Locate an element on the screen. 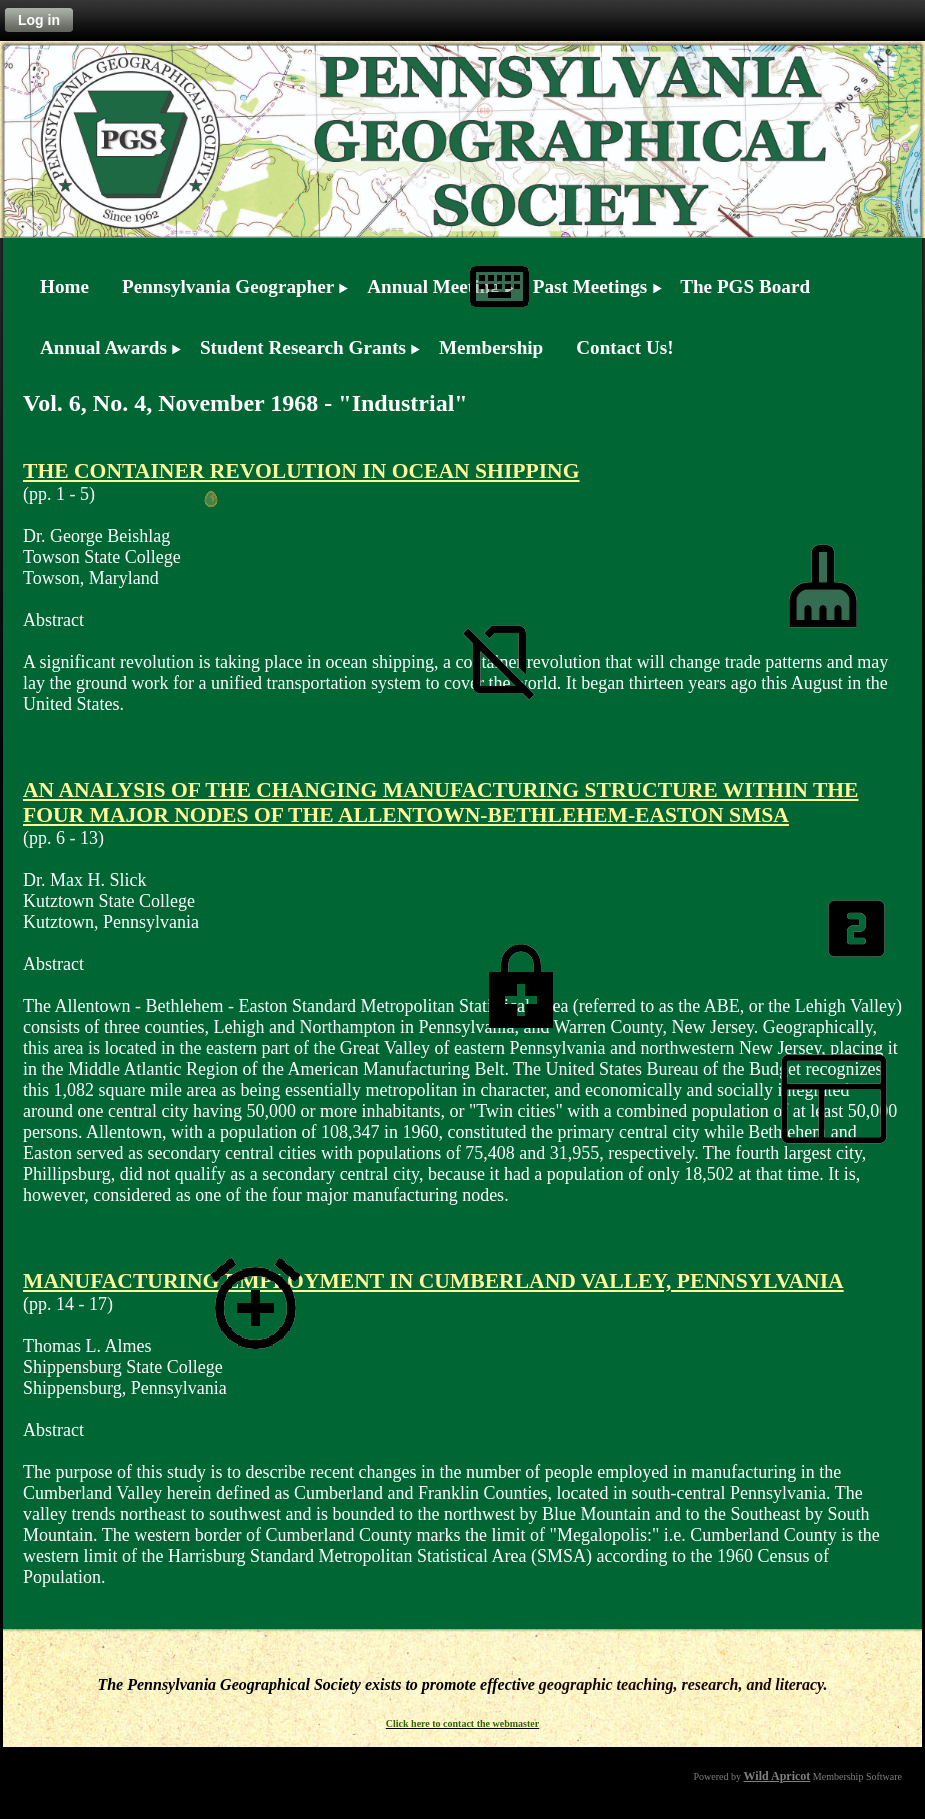 The height and width of the screenshot is (1819, 925). change page layout options is located at coordinates (834, 1099).